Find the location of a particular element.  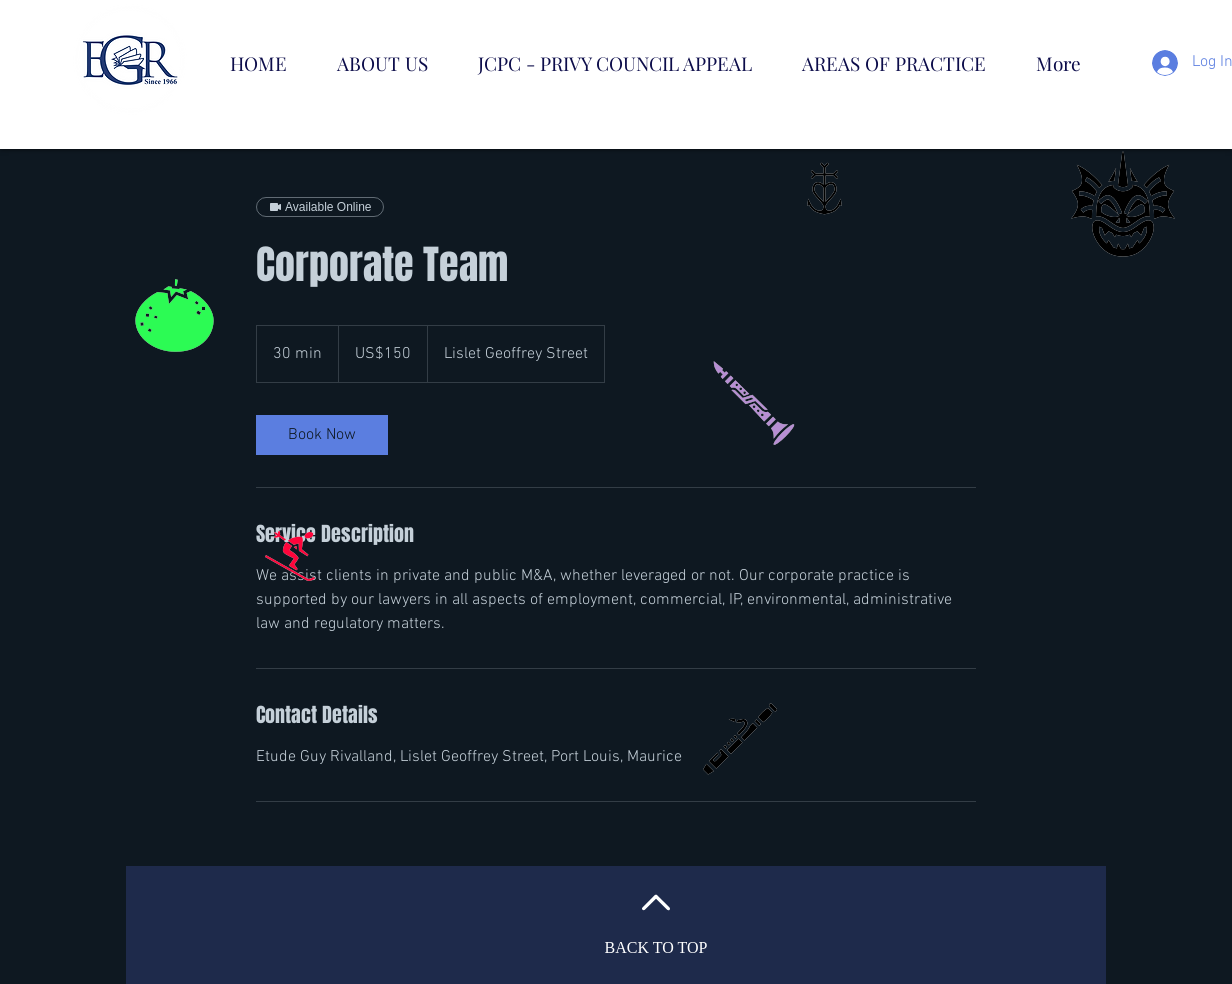

select clarinet as your instrument is located at coordinates (754, 403).